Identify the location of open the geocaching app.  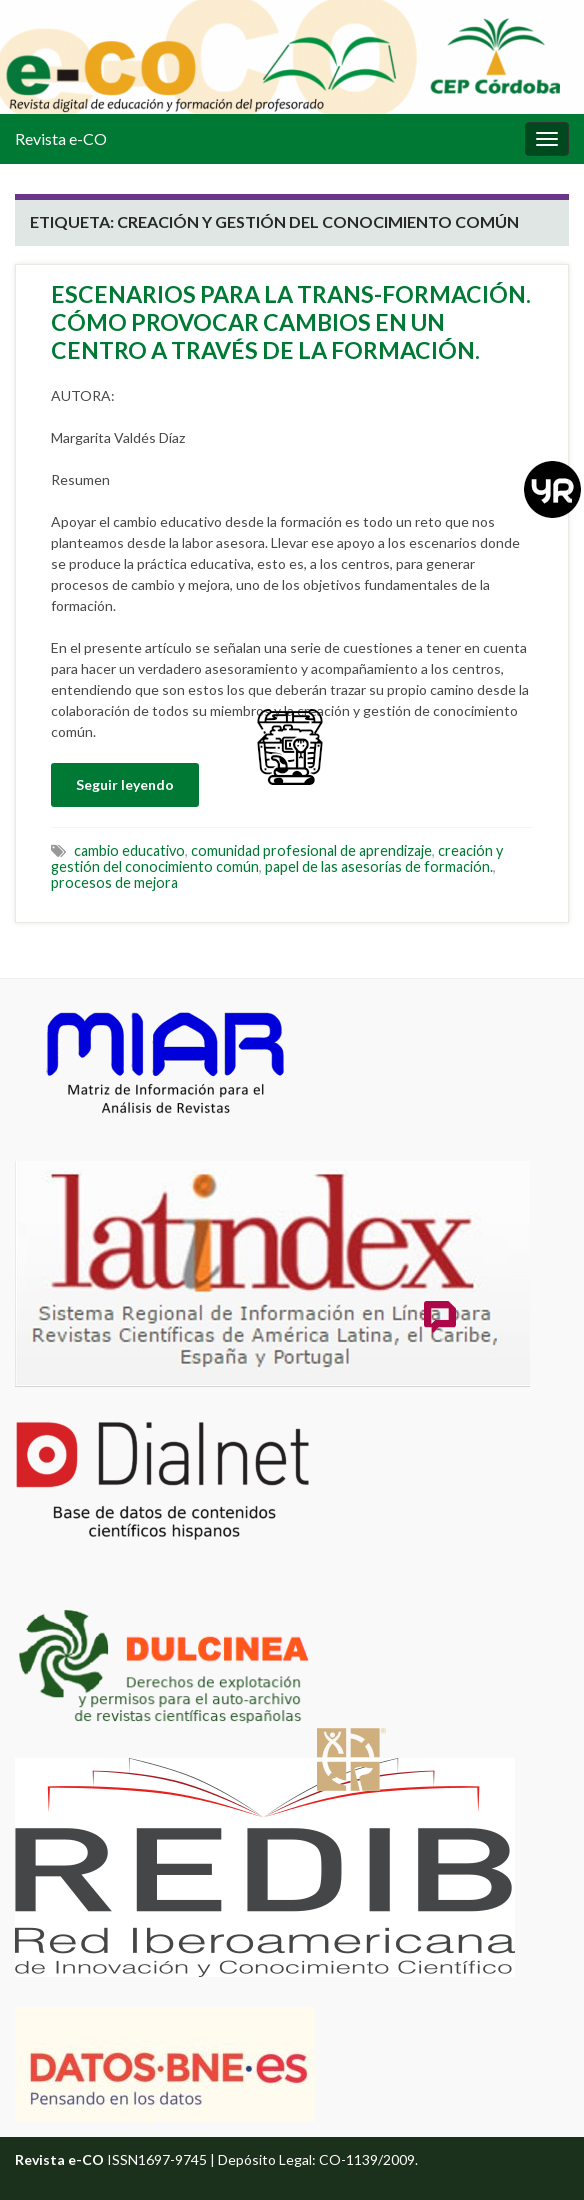
(351, 1759).